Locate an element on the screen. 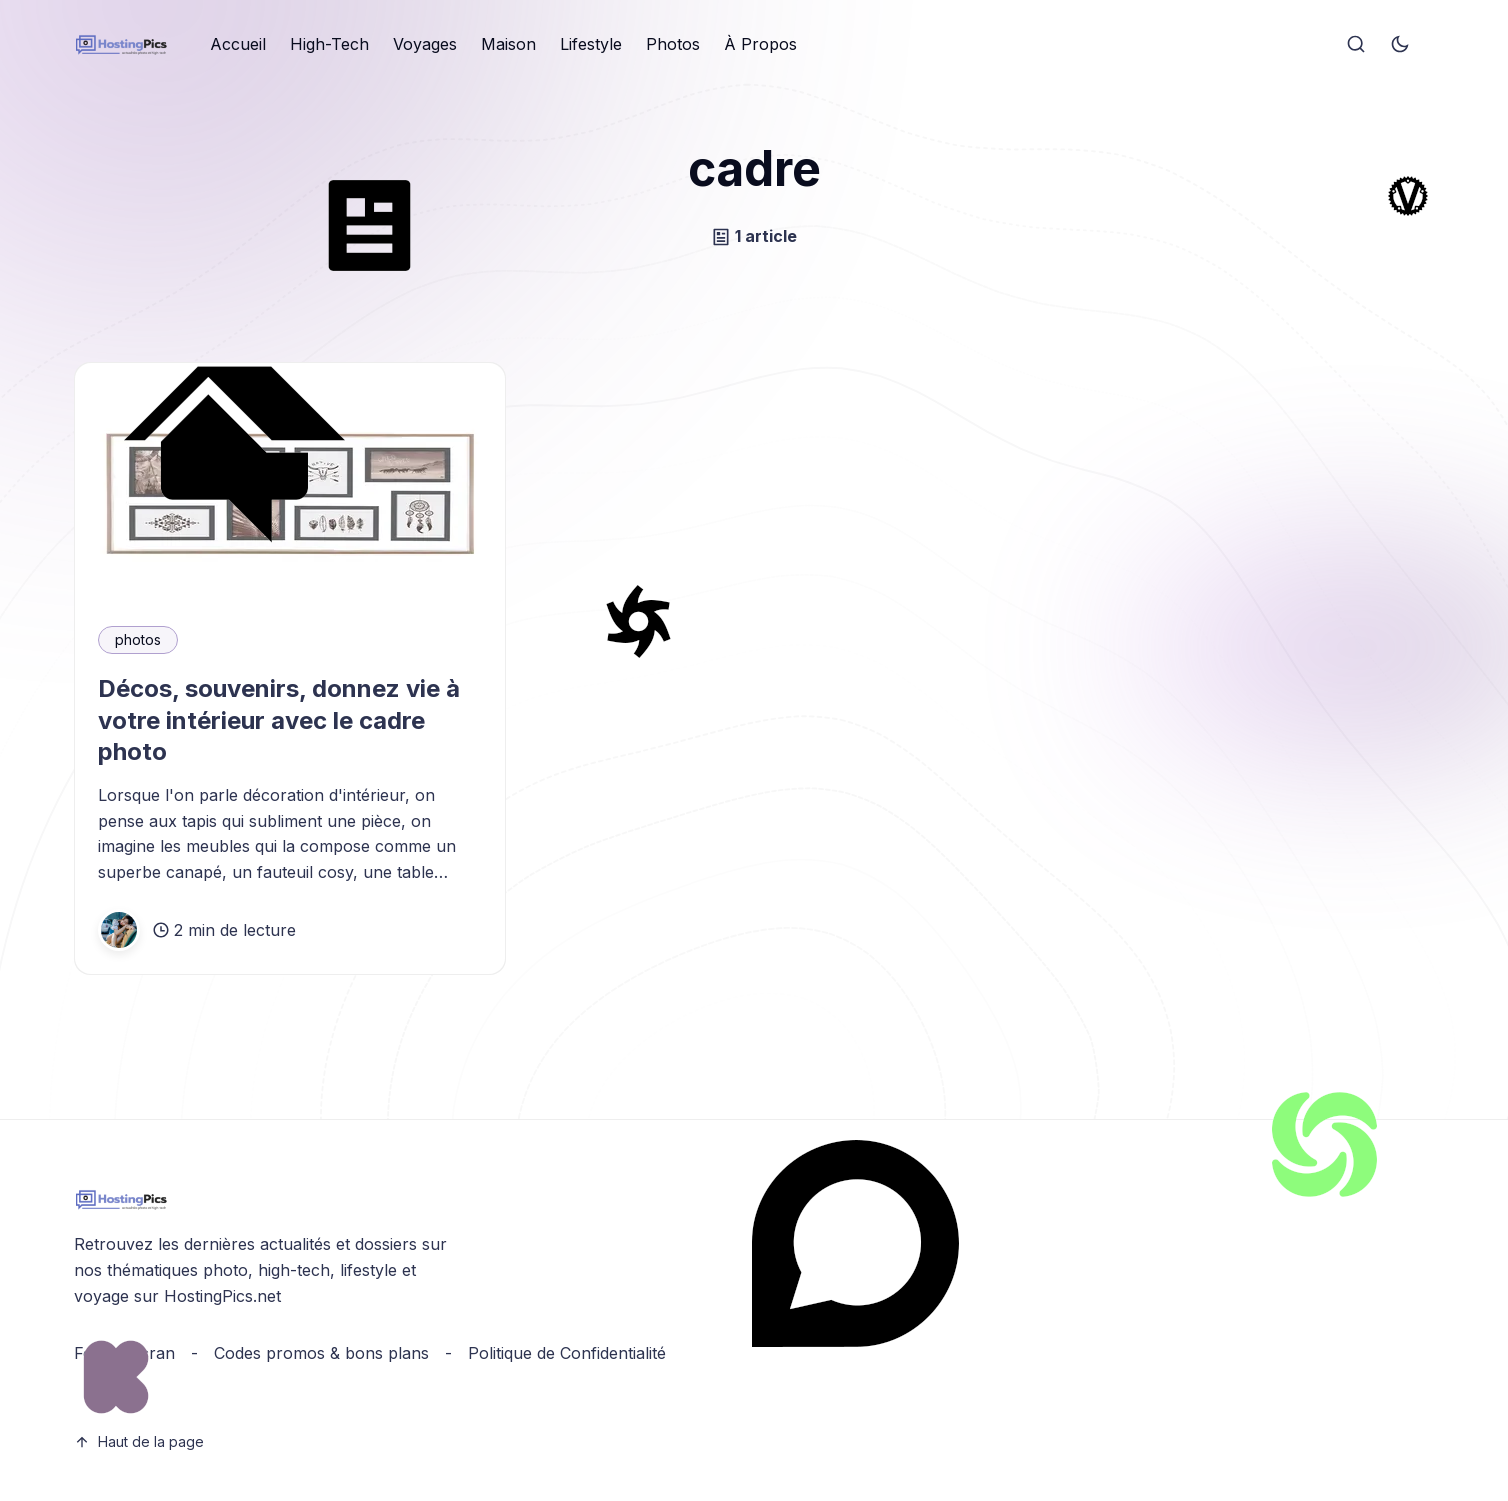 The image size is (1508, 1501). link to Kickstarter profile or campaign is located at coordinates (115, 1377).